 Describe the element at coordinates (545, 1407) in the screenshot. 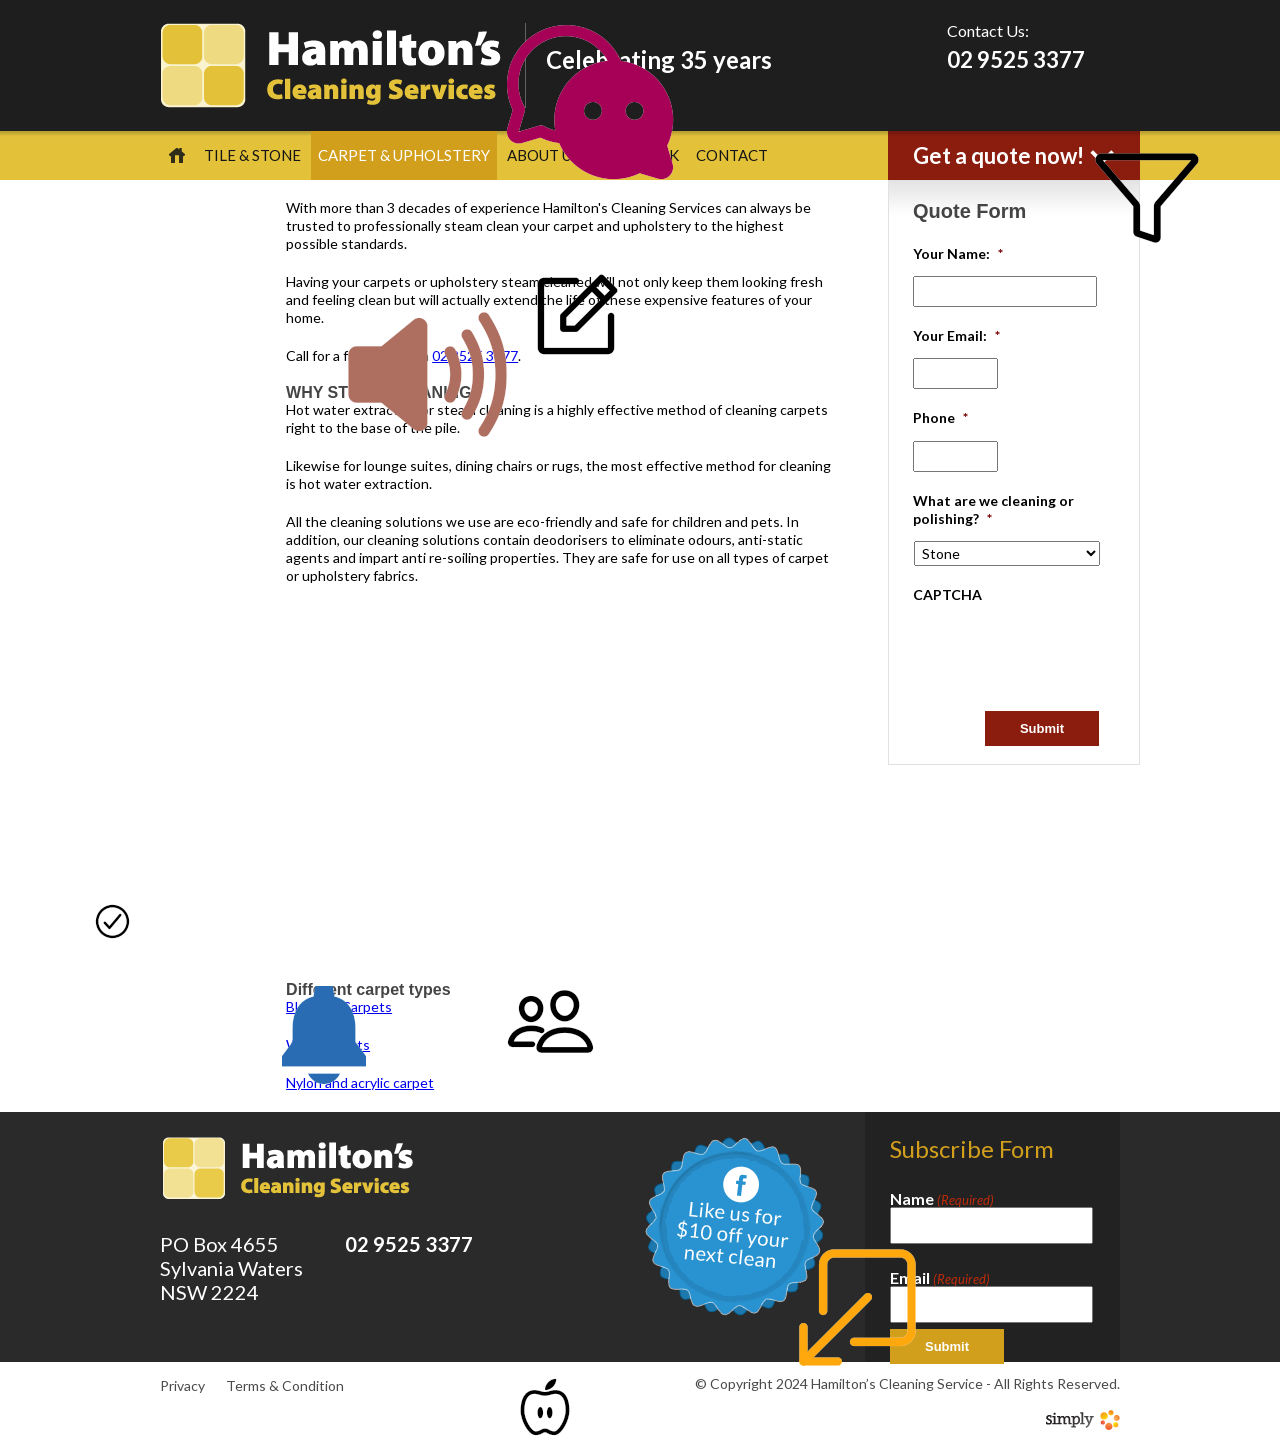

I see `view nutrition information` at that location.